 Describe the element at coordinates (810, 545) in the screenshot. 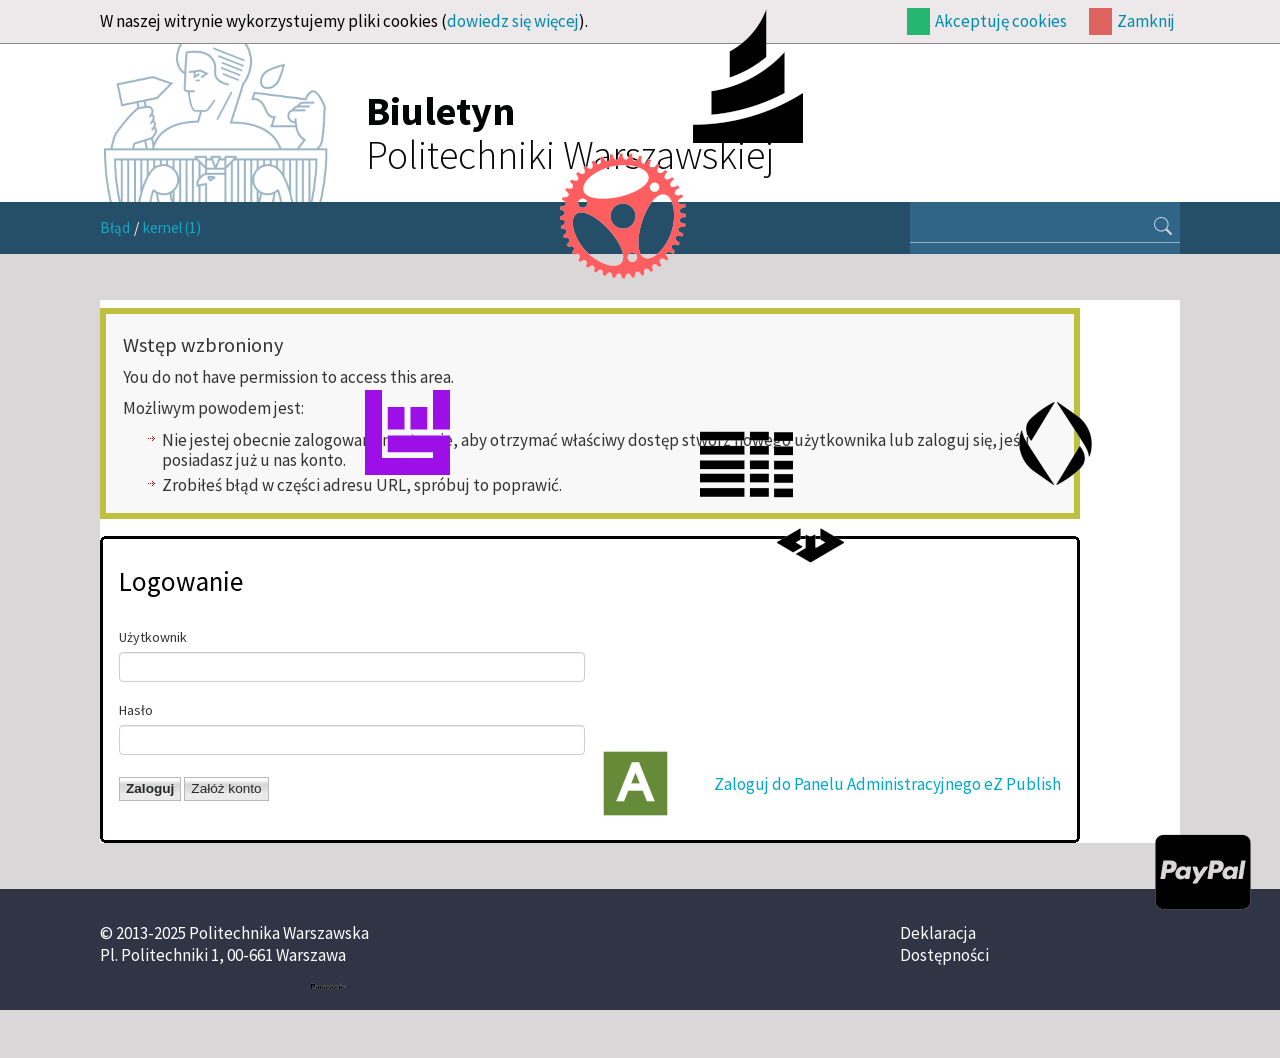

I see `basic attention token (bat) cryptocurrency logo` at that location.